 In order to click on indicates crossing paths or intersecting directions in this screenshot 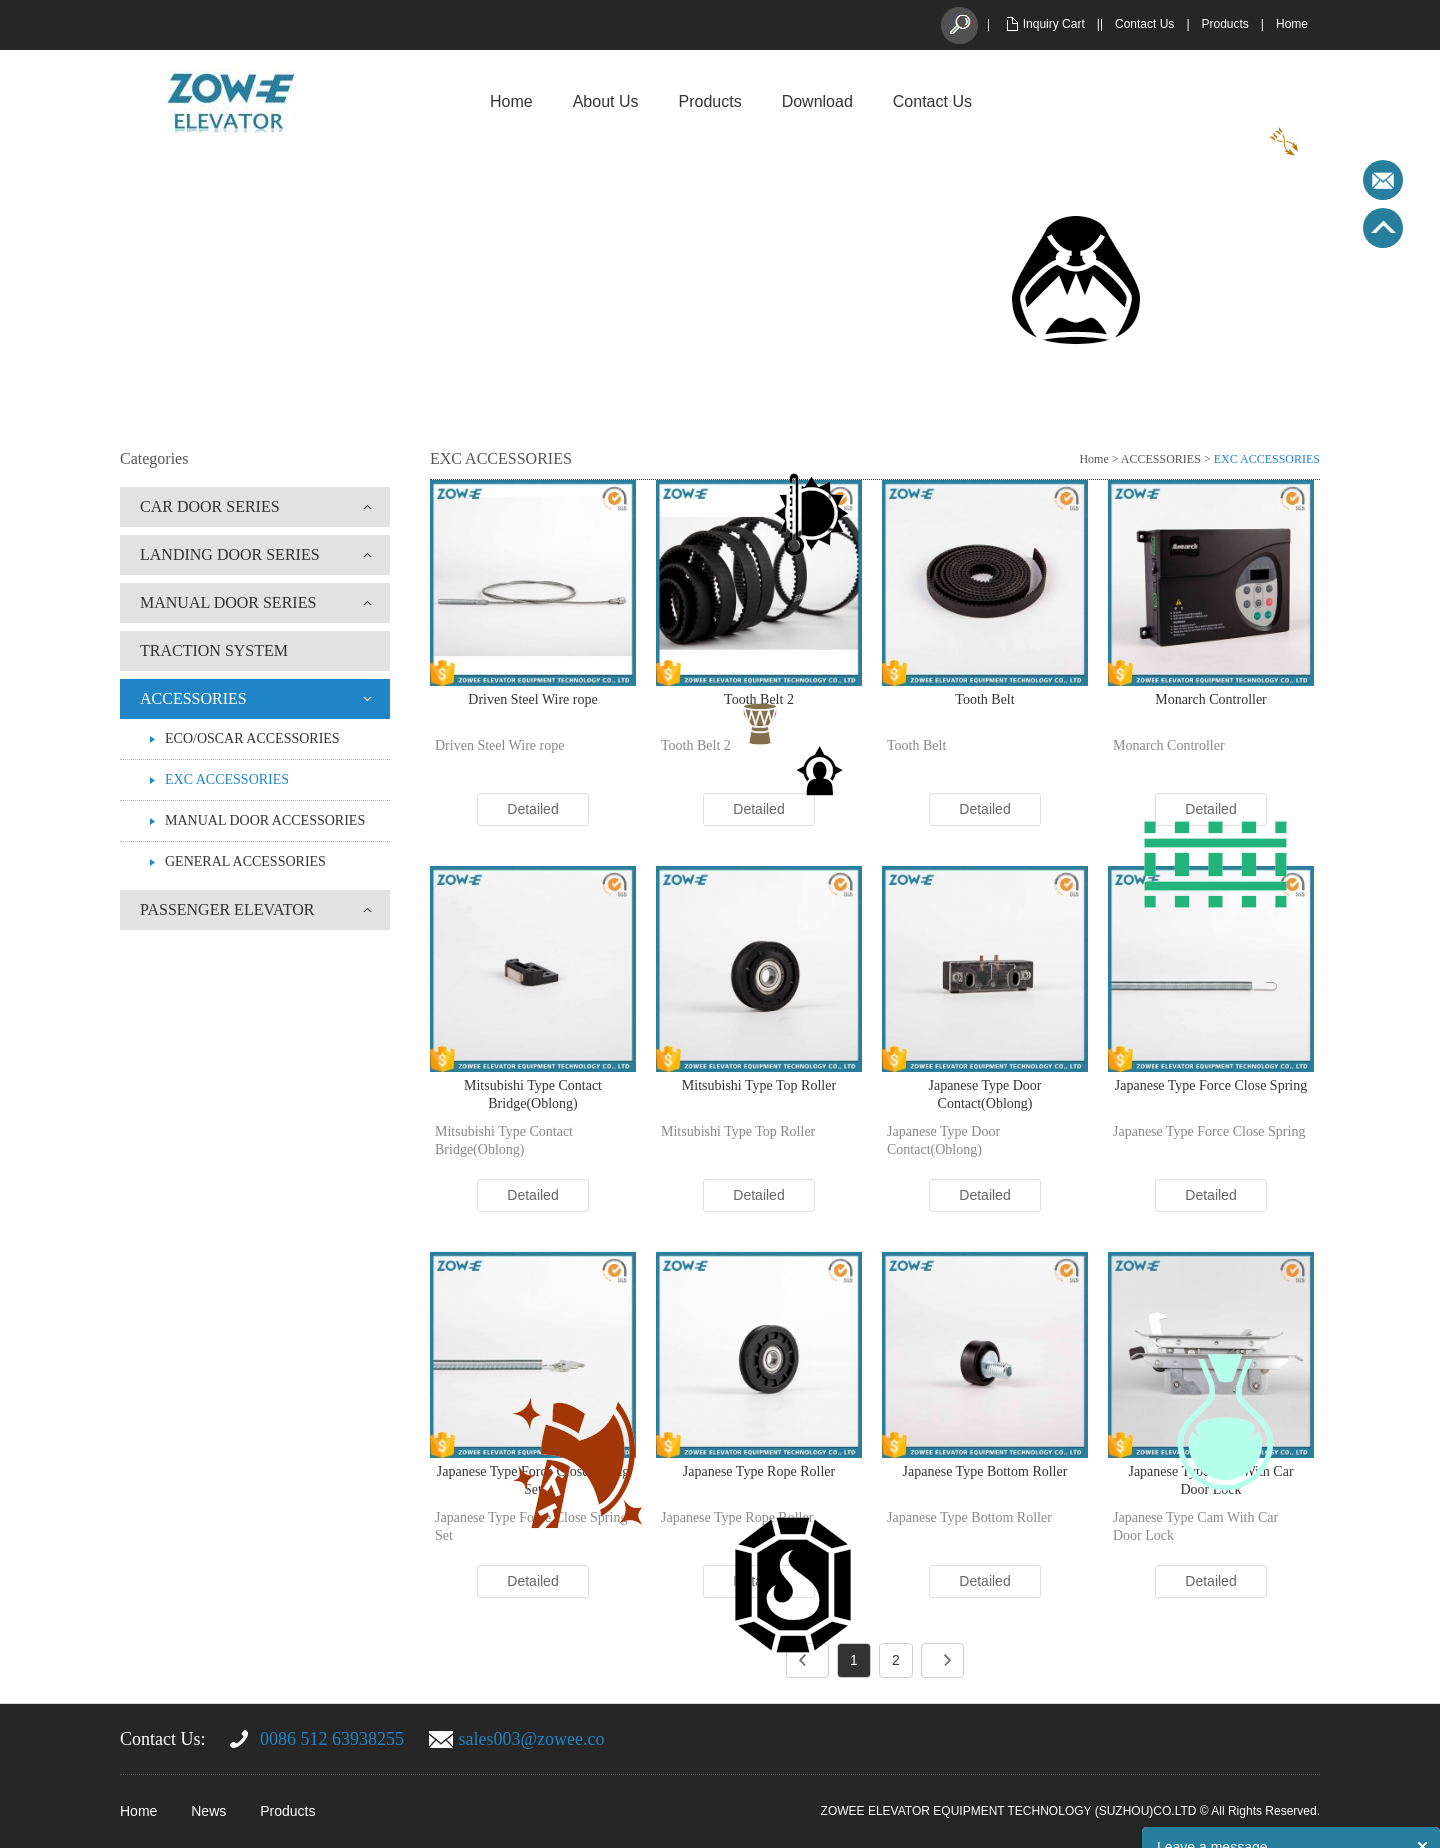, I will do `click(1283, 141)`.